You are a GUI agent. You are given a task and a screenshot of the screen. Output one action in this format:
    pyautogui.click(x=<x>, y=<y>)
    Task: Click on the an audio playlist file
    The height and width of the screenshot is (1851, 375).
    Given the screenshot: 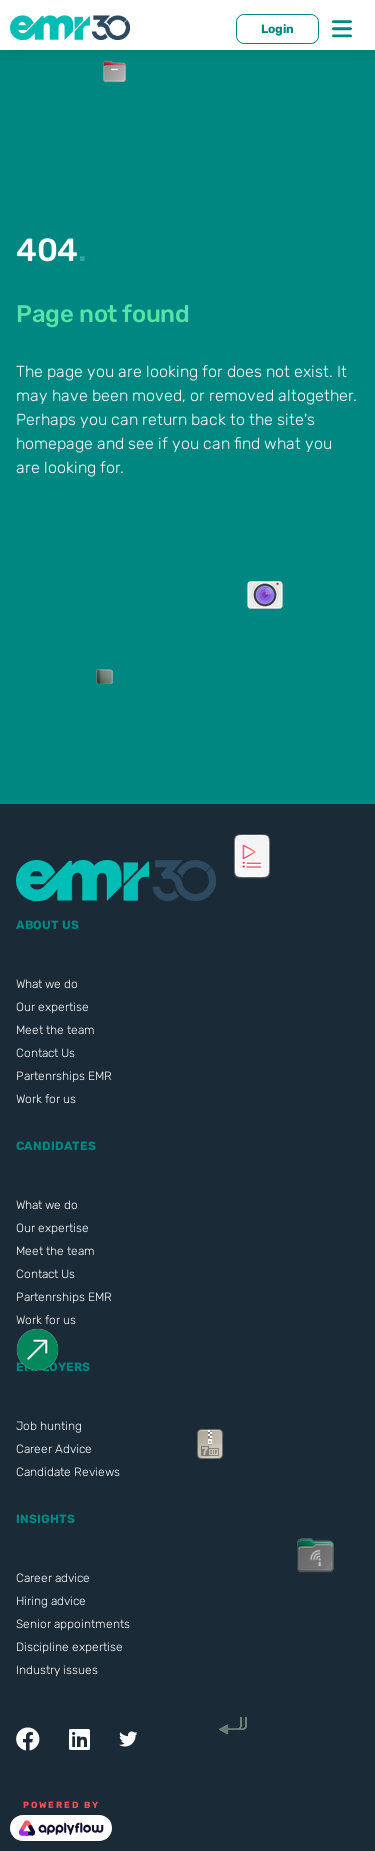 What is the action you would take?
    pyautogui.click(x=252, y=856)
    